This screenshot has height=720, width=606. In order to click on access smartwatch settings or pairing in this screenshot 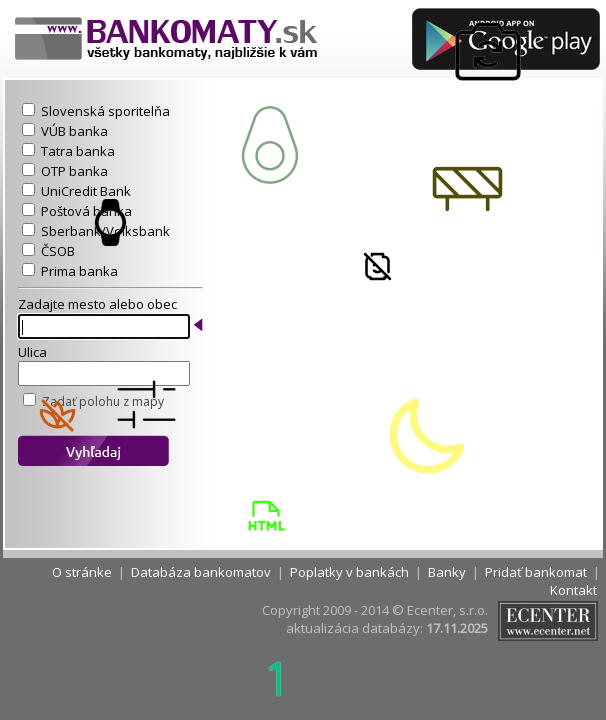, I will do `click(110, 222)`.